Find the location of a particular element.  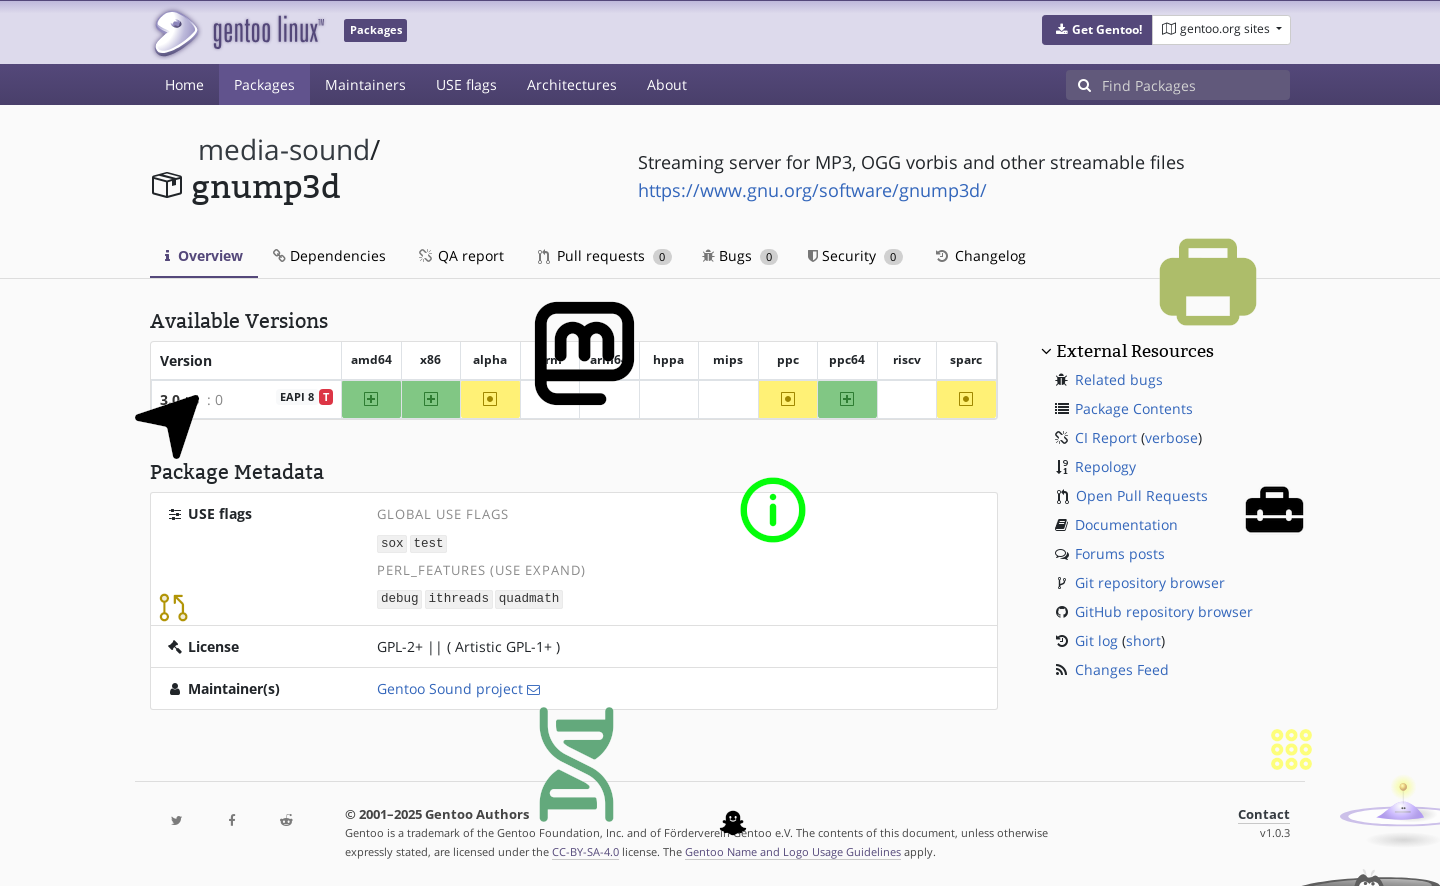

print the current document is located at coordinates (1208, 282).